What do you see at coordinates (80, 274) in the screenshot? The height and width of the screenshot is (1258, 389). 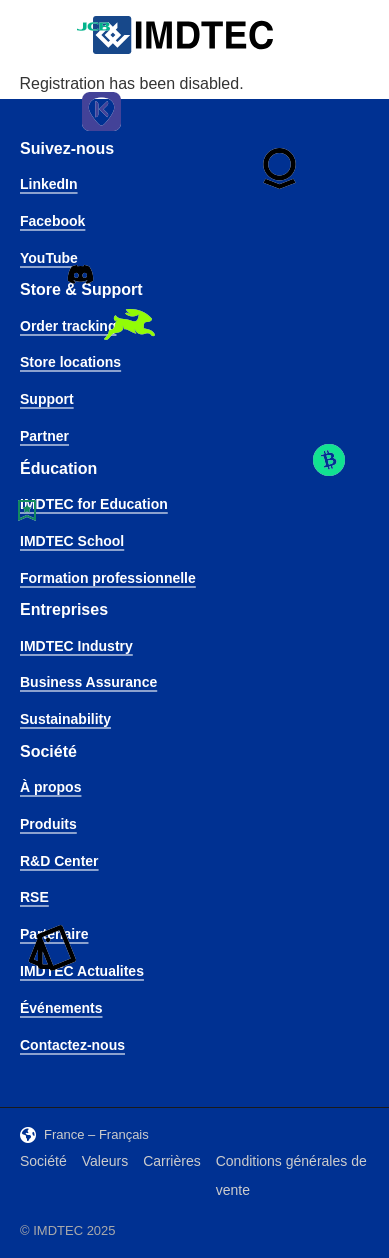 I see `open Discord app` at bounding box center [80, 274].